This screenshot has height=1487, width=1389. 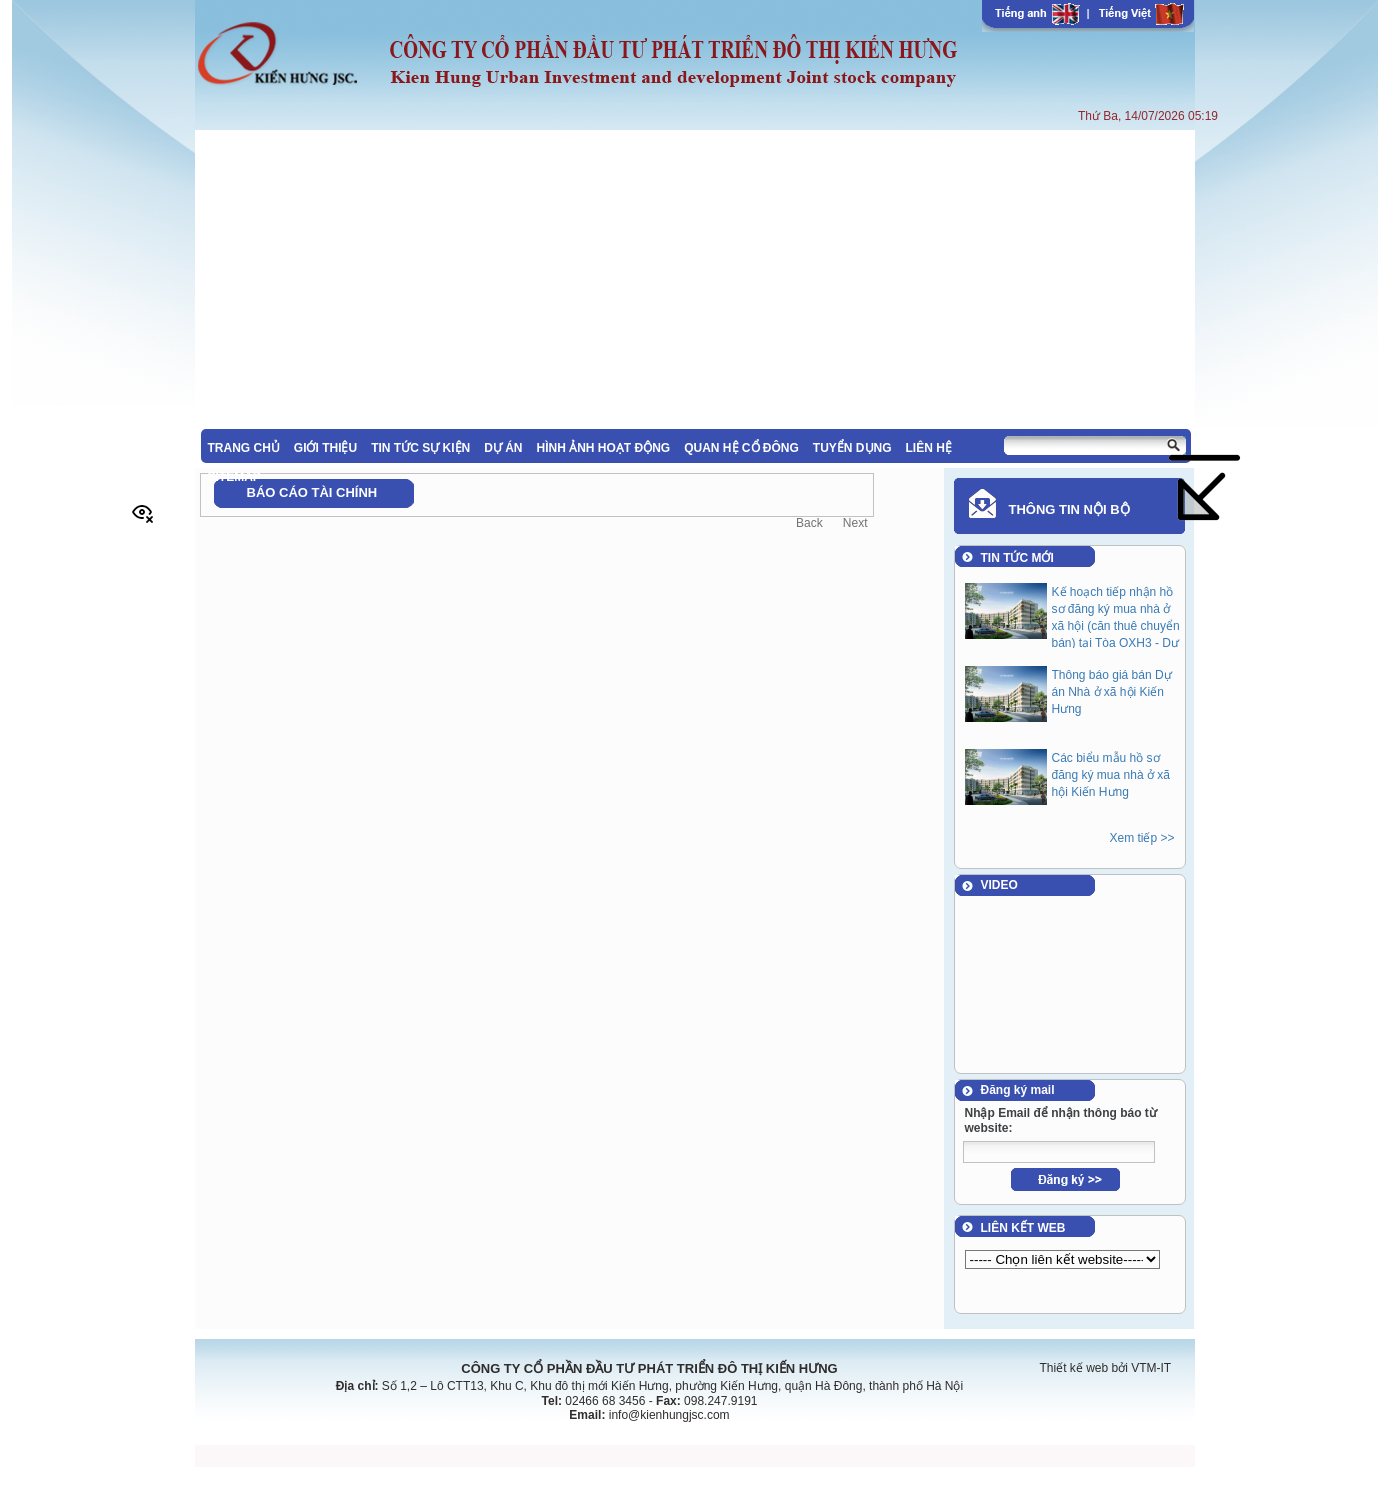 What do you see at coordinates (1201, 487) in the screenshot?
I see `move item to bottom-left corner` at bounding box center [1201, 487].